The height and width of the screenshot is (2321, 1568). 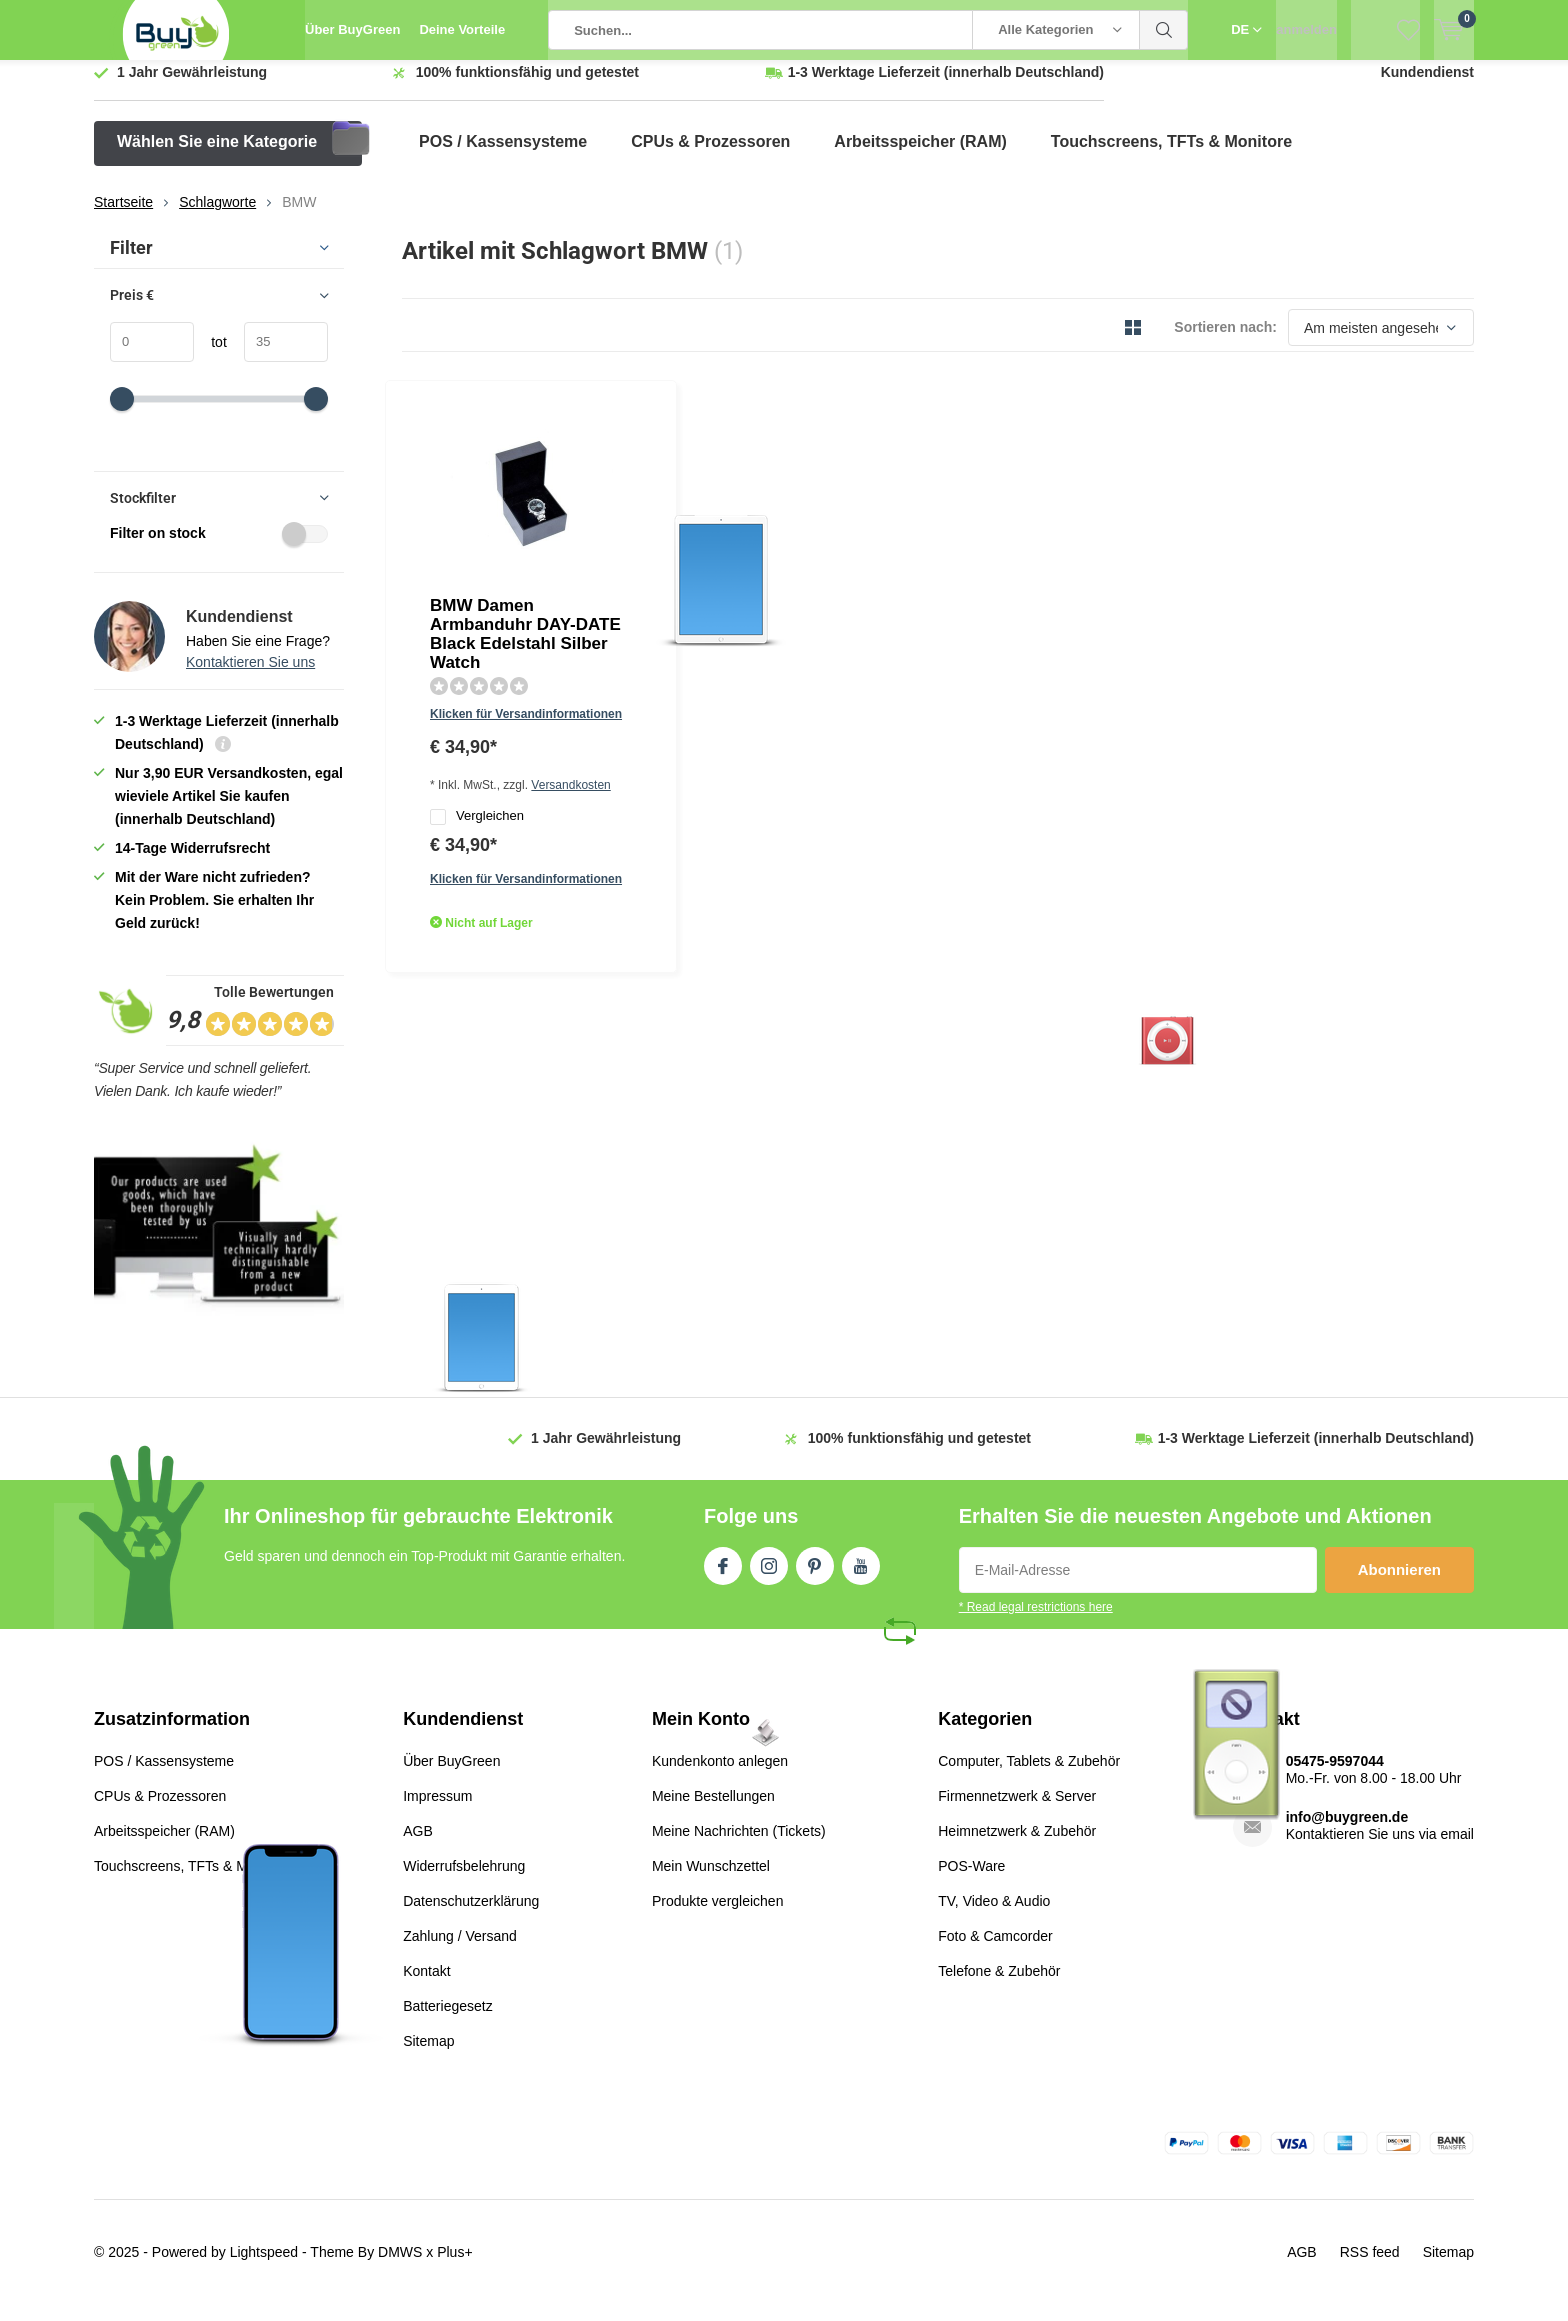 What do you see at coordinates (765, 1732) in the screenshot?
I see `run an AppleScript applet` at bounding box center [765, 1732].